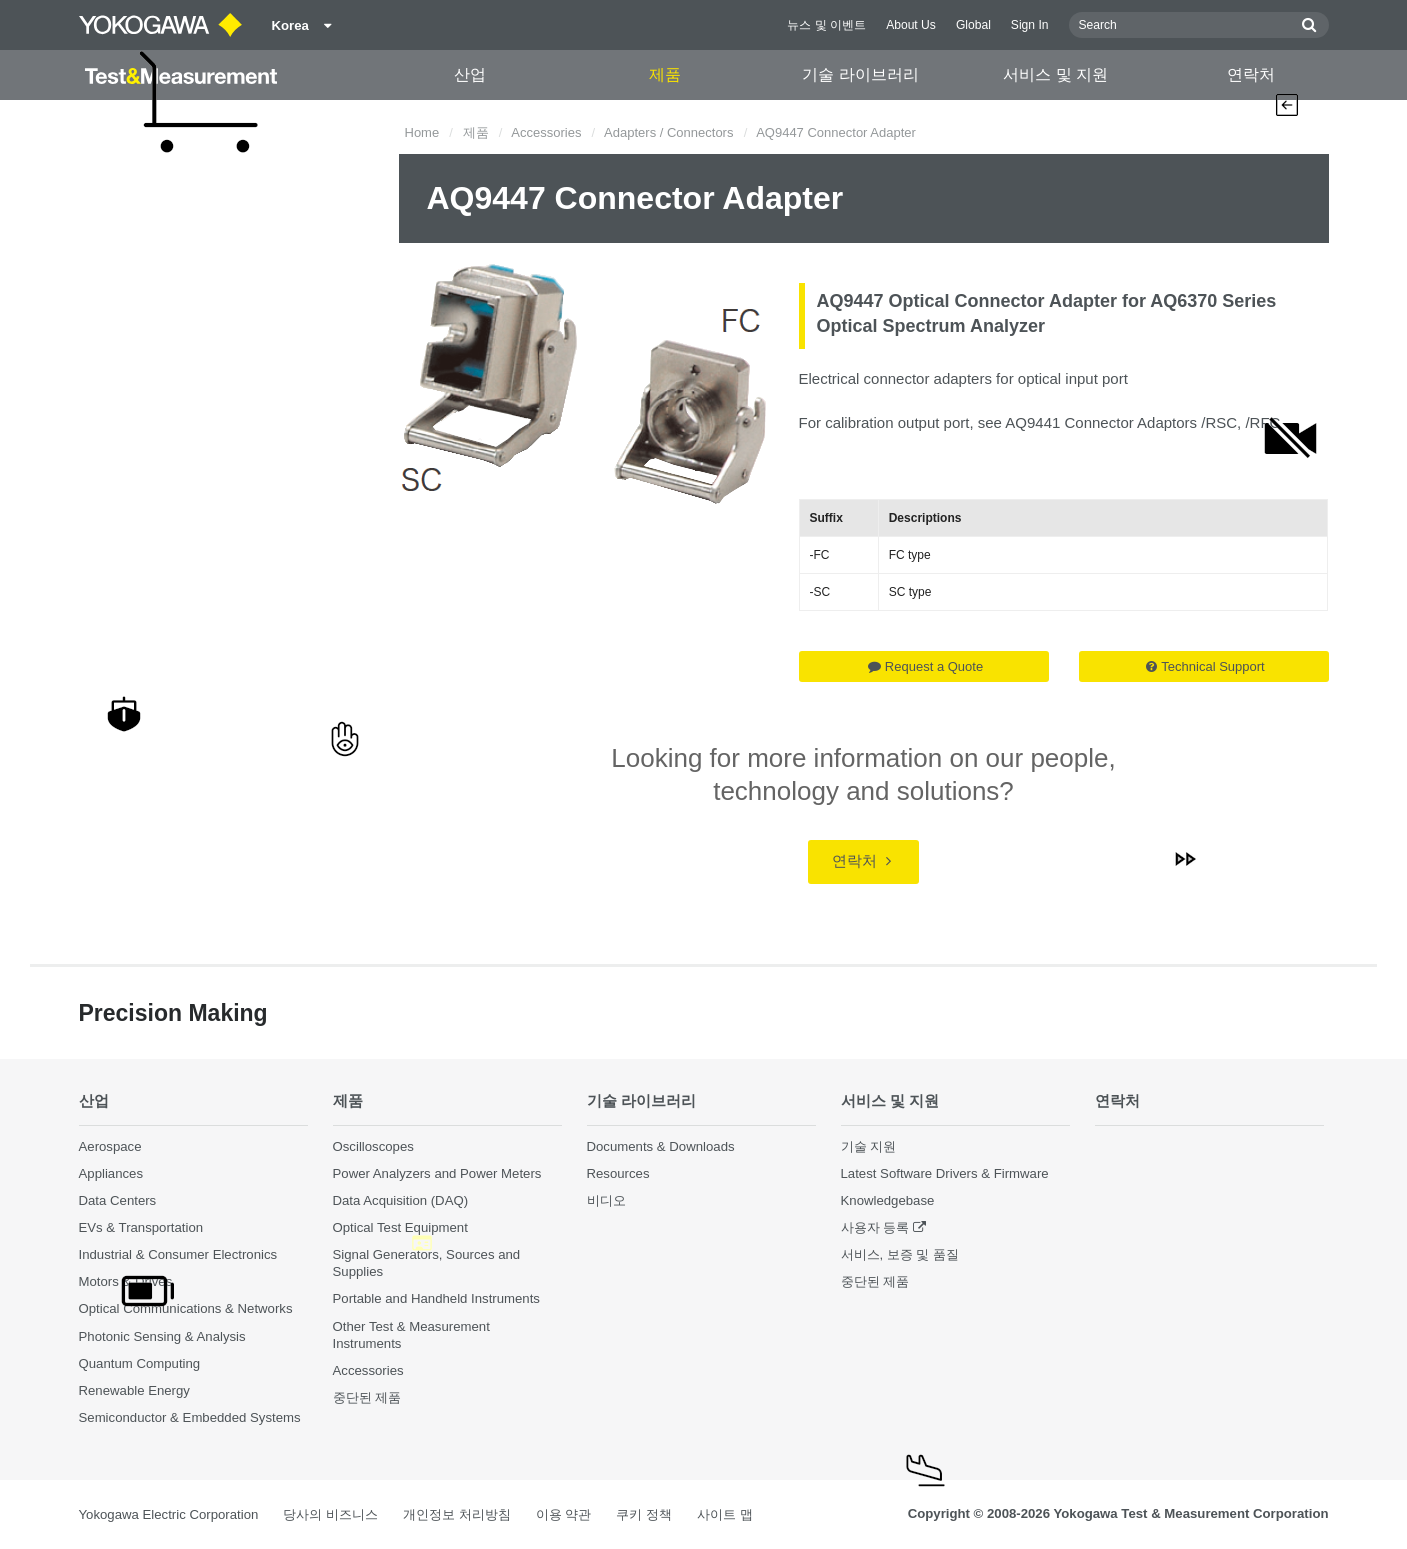 The image size is (1407, 1549). I want to click on access boat or ferry services, so click(124, 714).